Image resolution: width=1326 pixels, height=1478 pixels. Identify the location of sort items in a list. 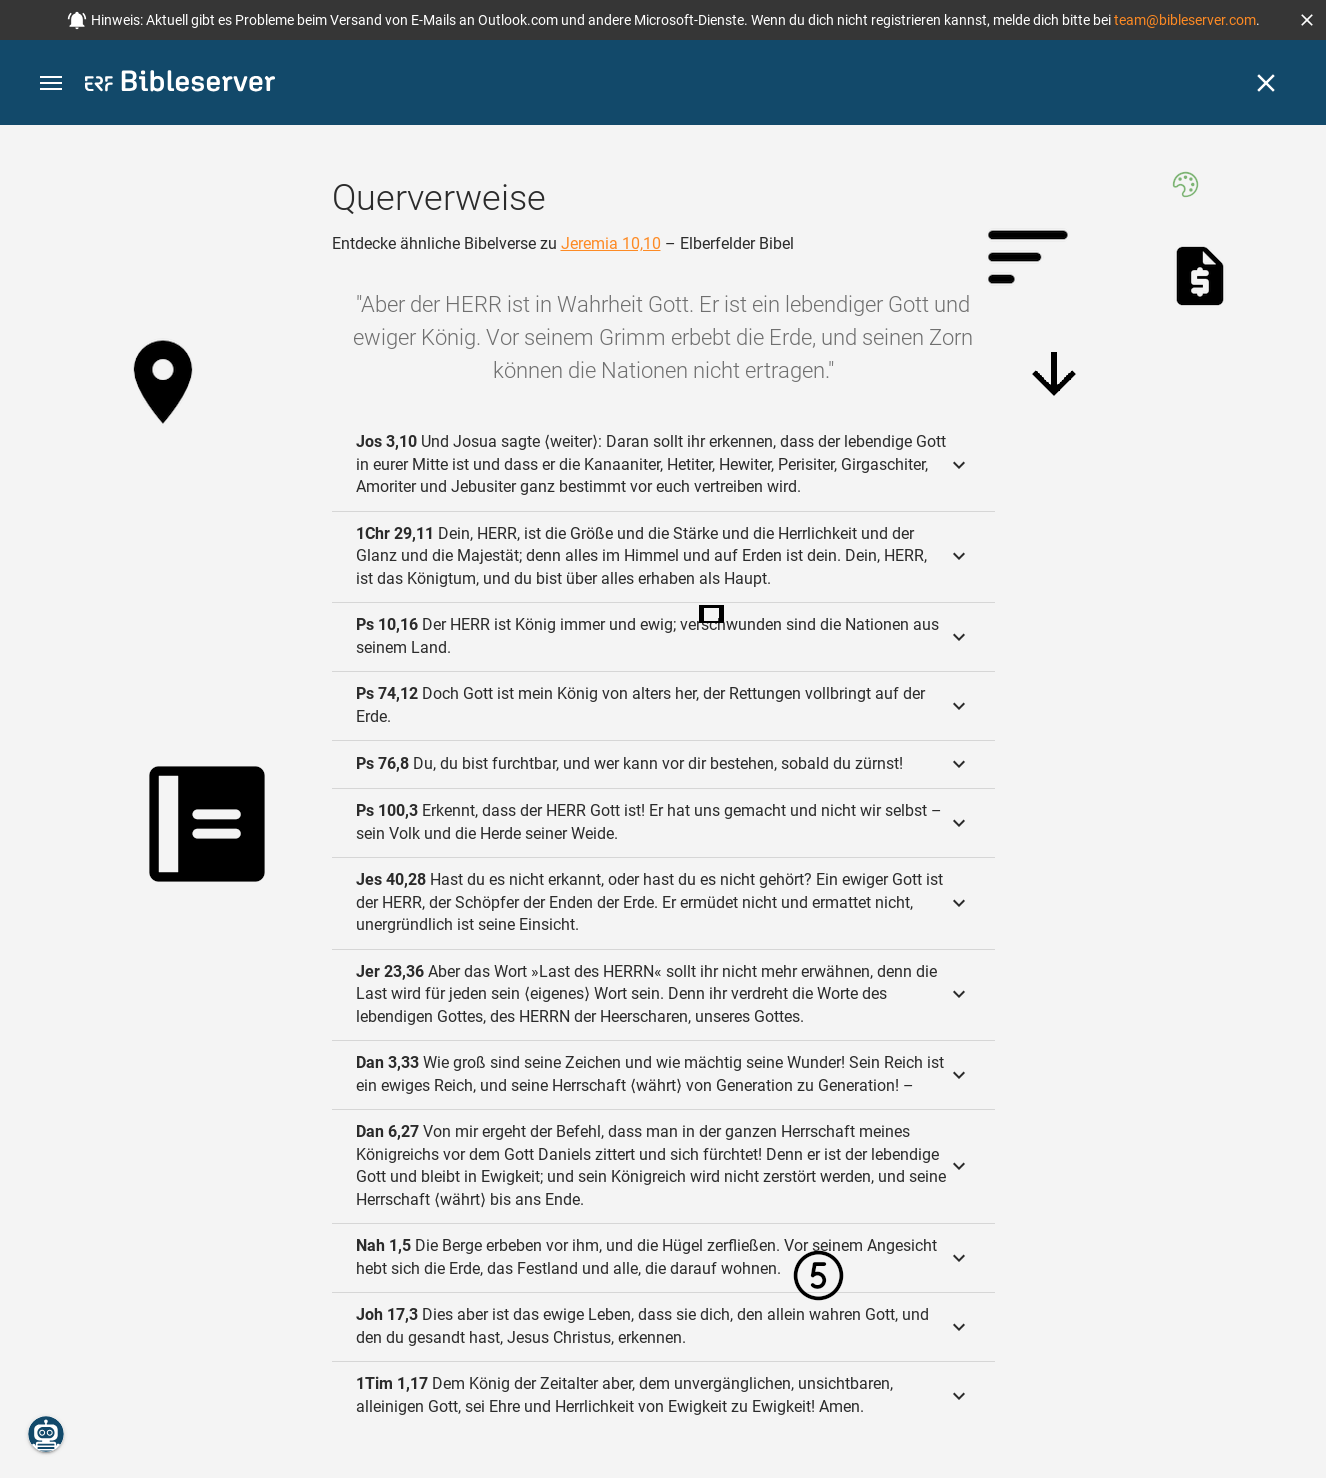
(1028, 257).